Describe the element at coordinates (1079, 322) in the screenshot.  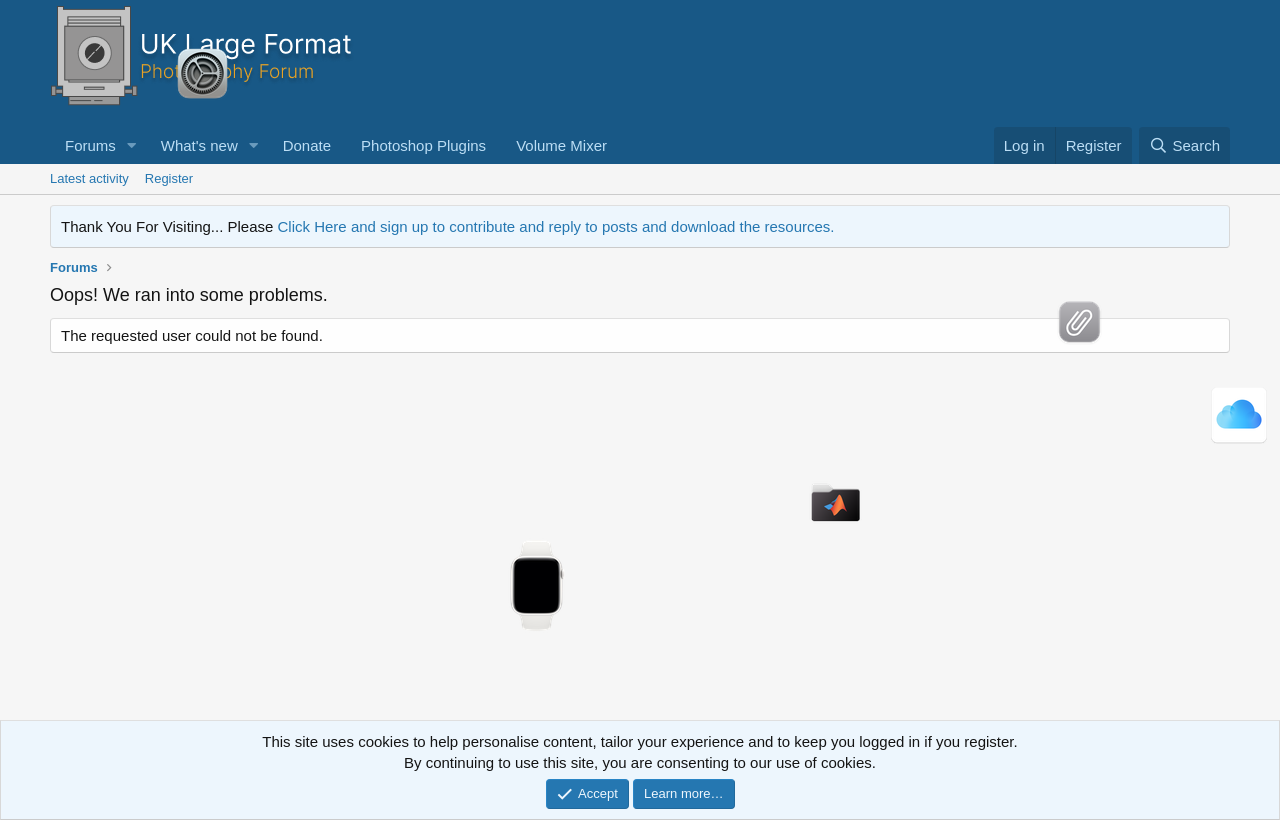
I see `open office or productivity applications` at that location.